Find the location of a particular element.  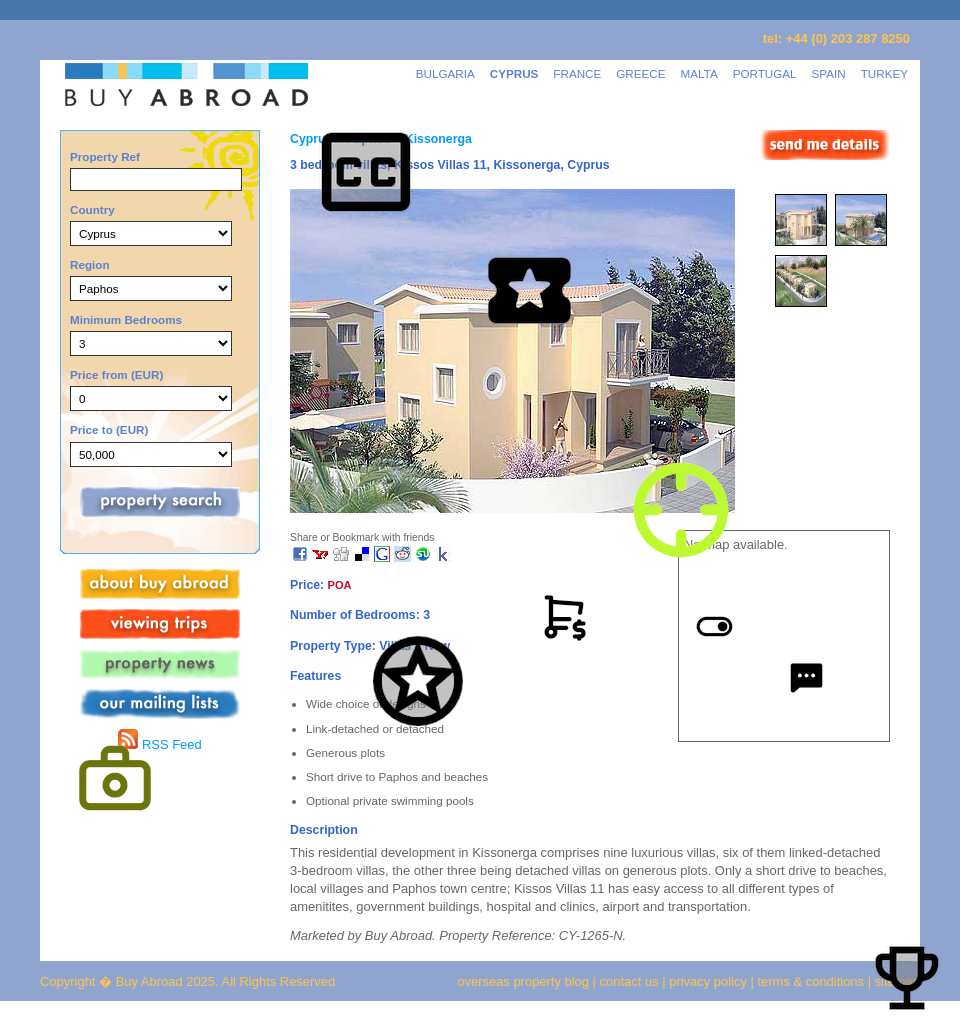

view achievements or awards is located at coordinates (907, 978).